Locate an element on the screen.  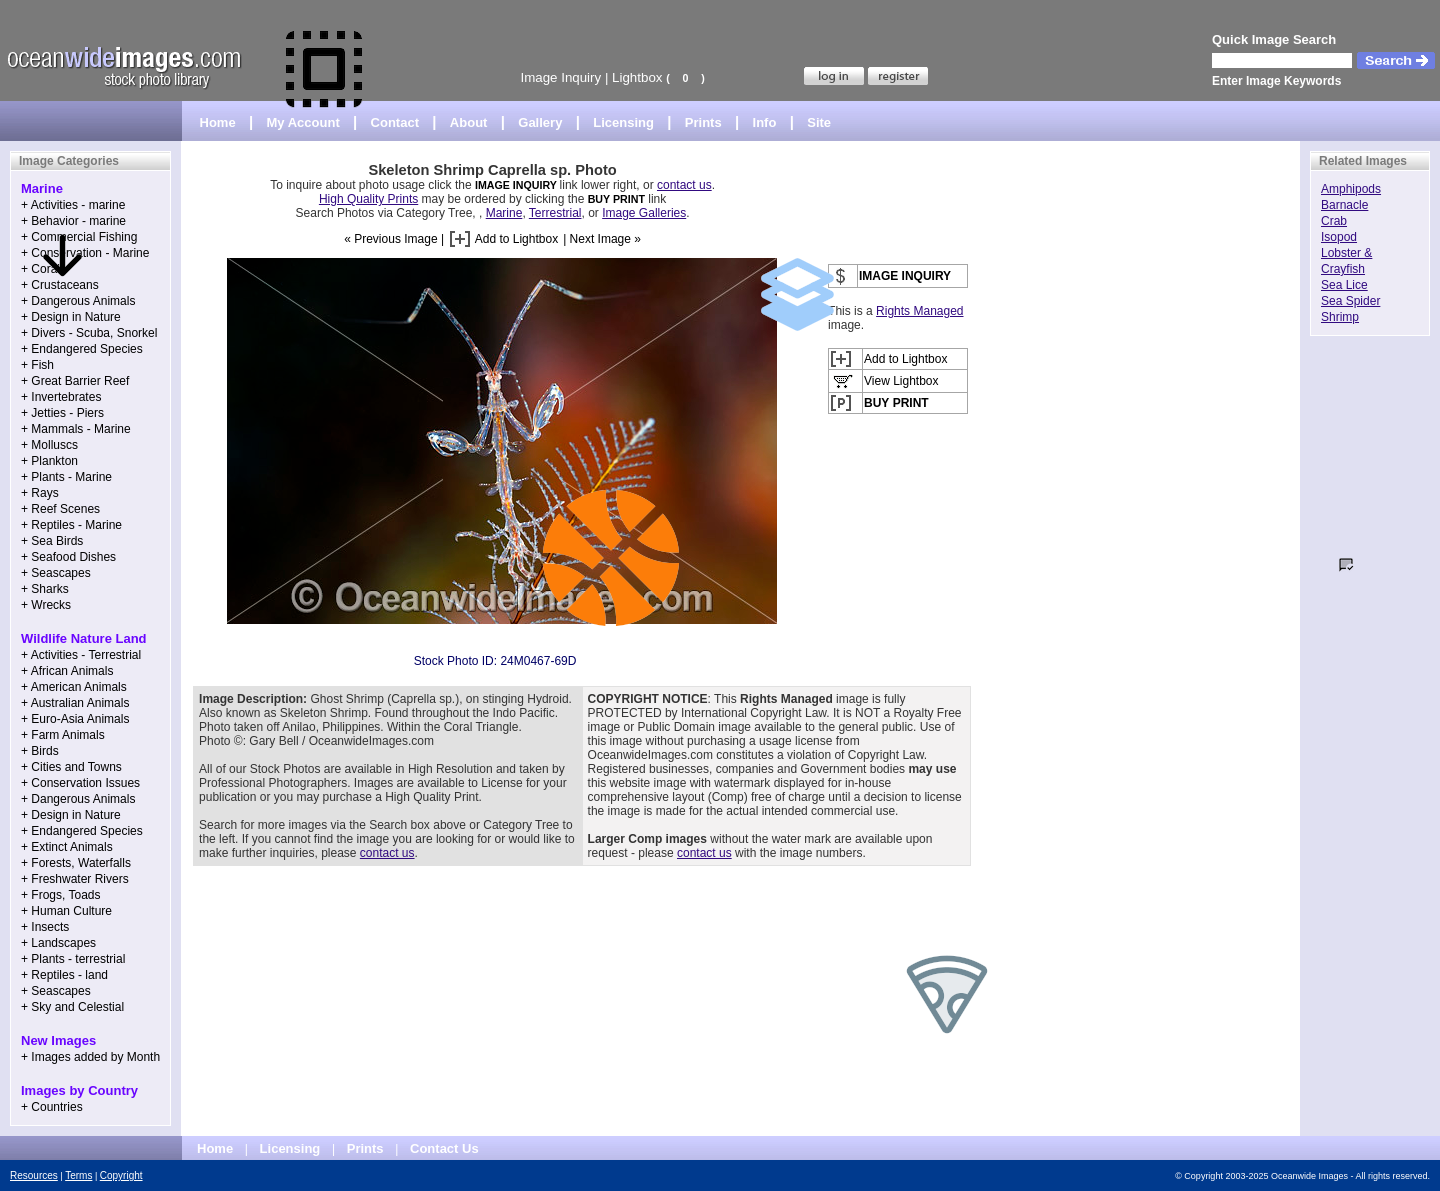
send layer to back is located at coordinates (797, 294).